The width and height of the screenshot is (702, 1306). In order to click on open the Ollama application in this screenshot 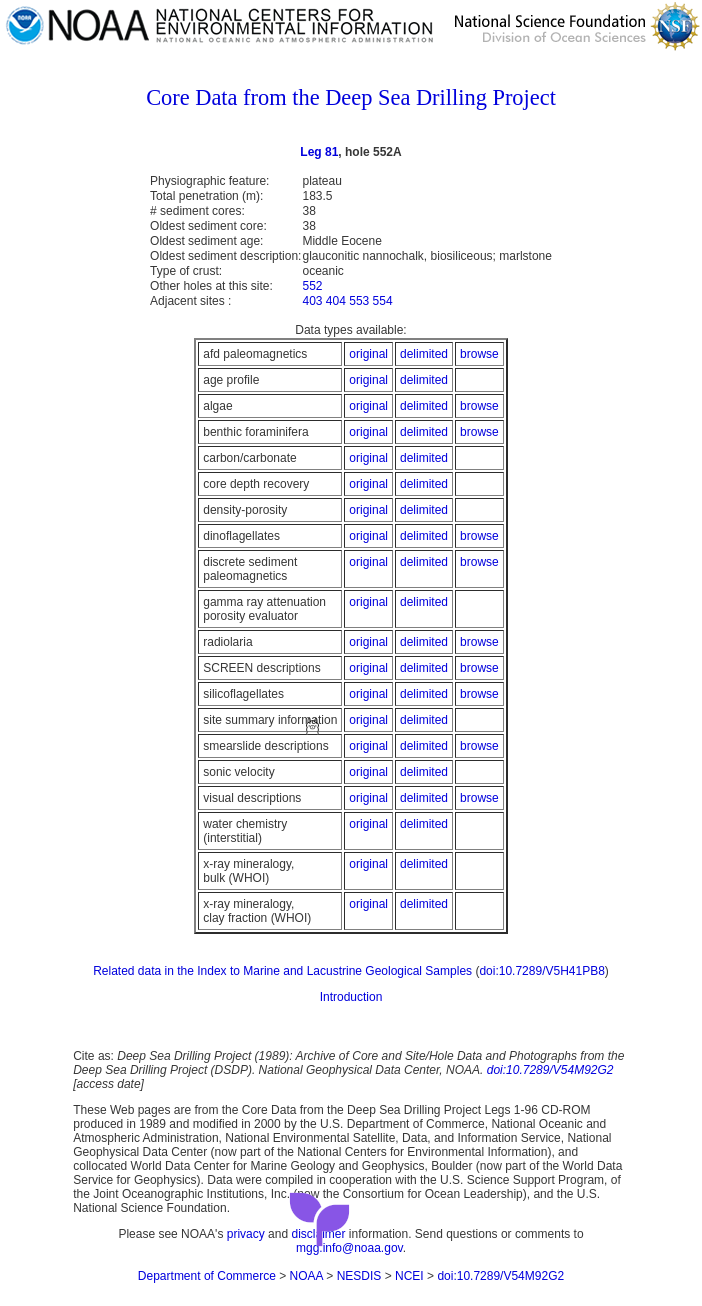, I will do `click(312, 726)`.